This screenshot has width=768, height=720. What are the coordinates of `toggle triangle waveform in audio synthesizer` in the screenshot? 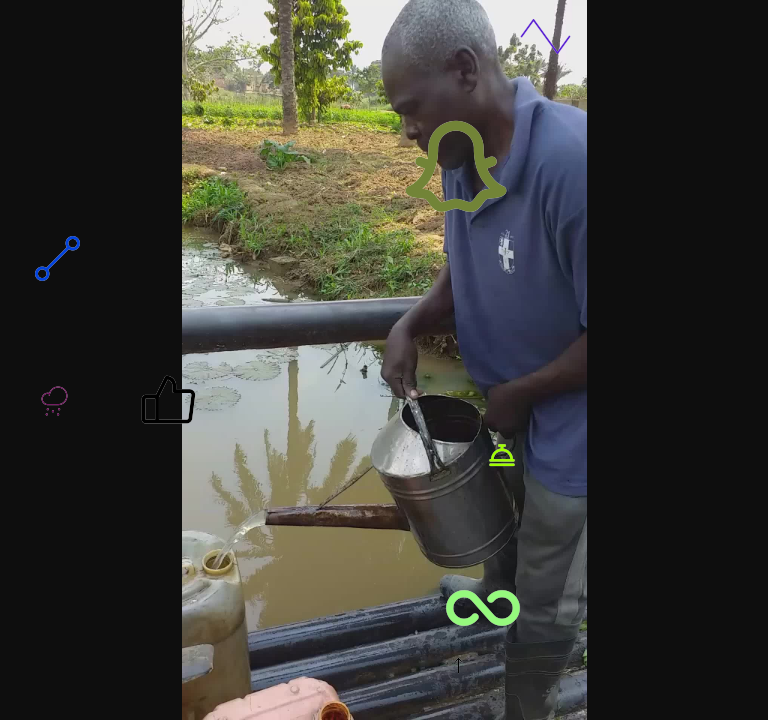 It's located at (545, 36).